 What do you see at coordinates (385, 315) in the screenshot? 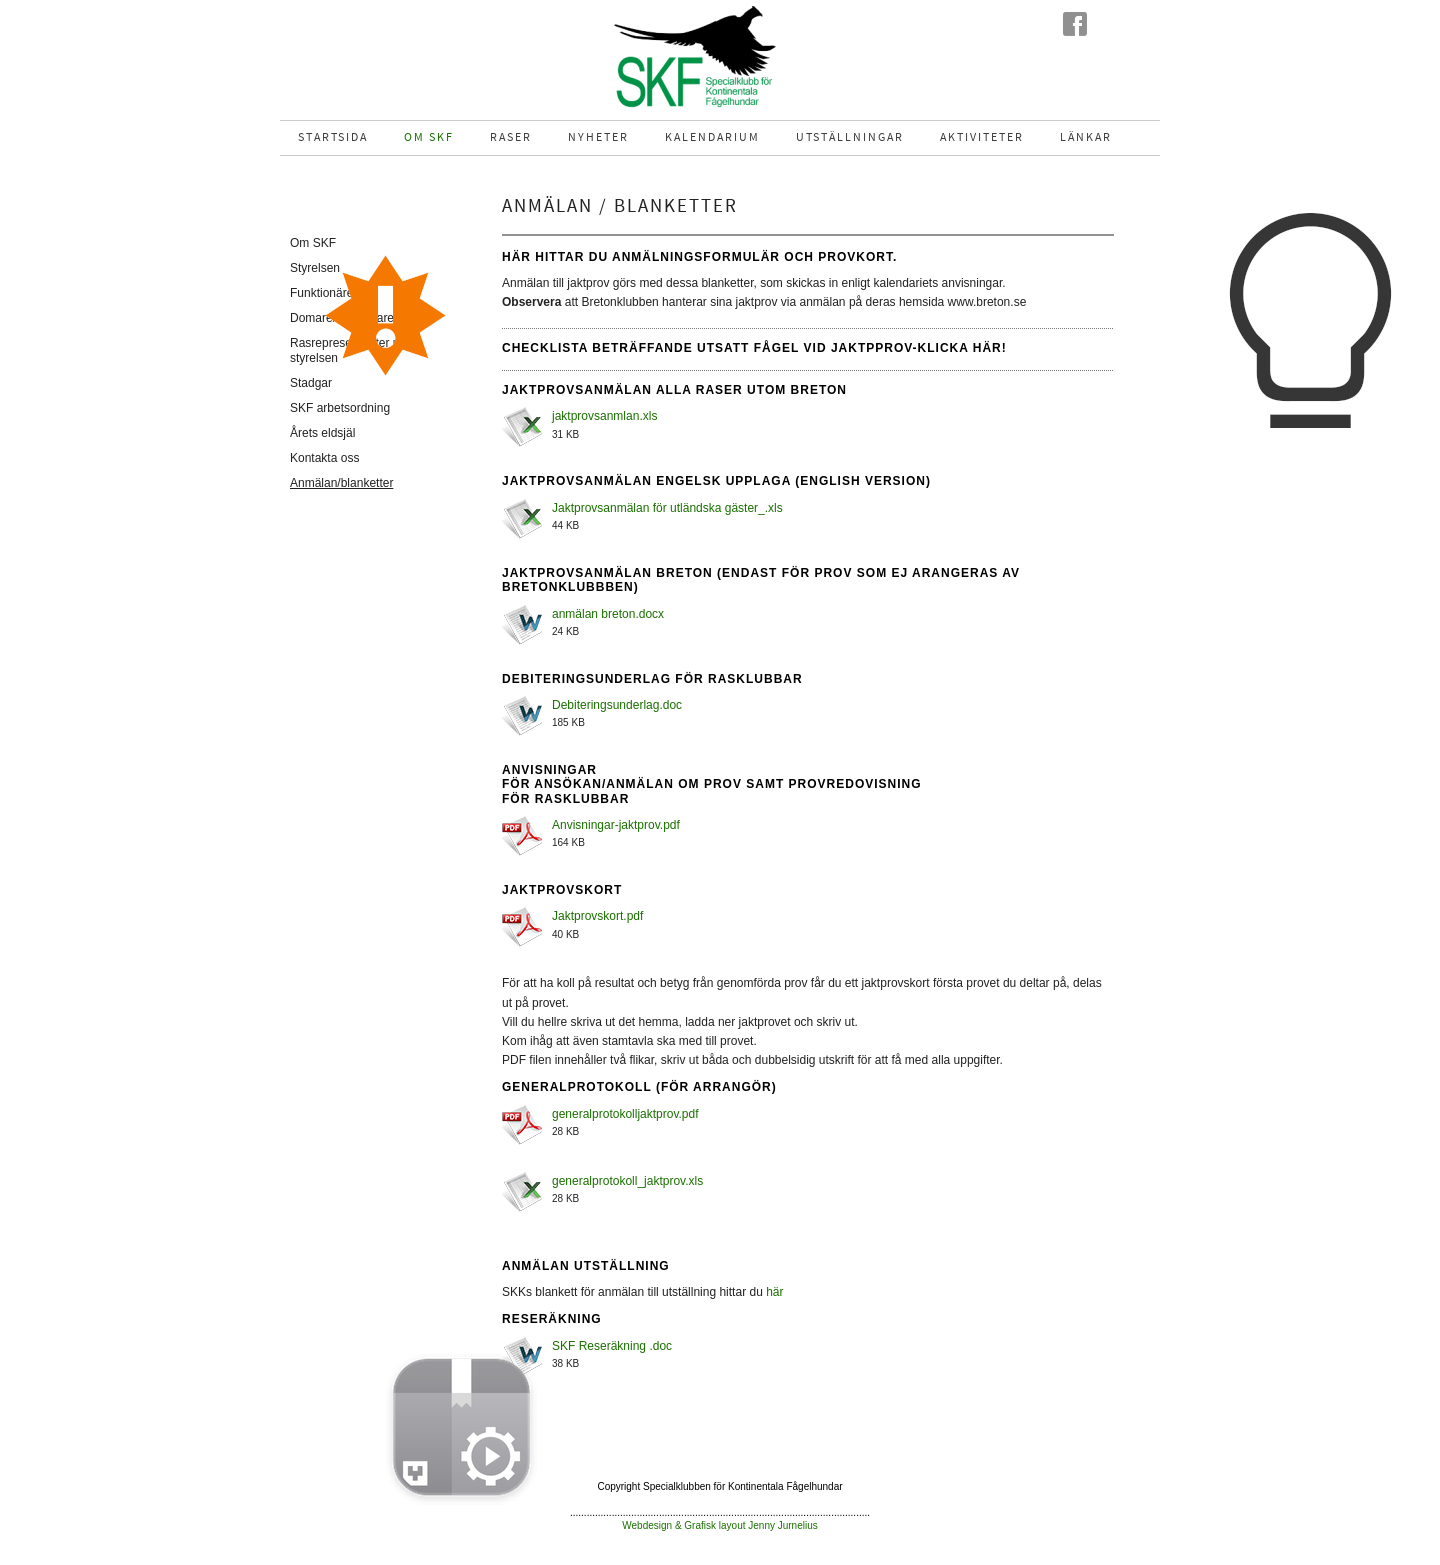
I see `indicates a critical software update is available` at bounding box center [385, 315].